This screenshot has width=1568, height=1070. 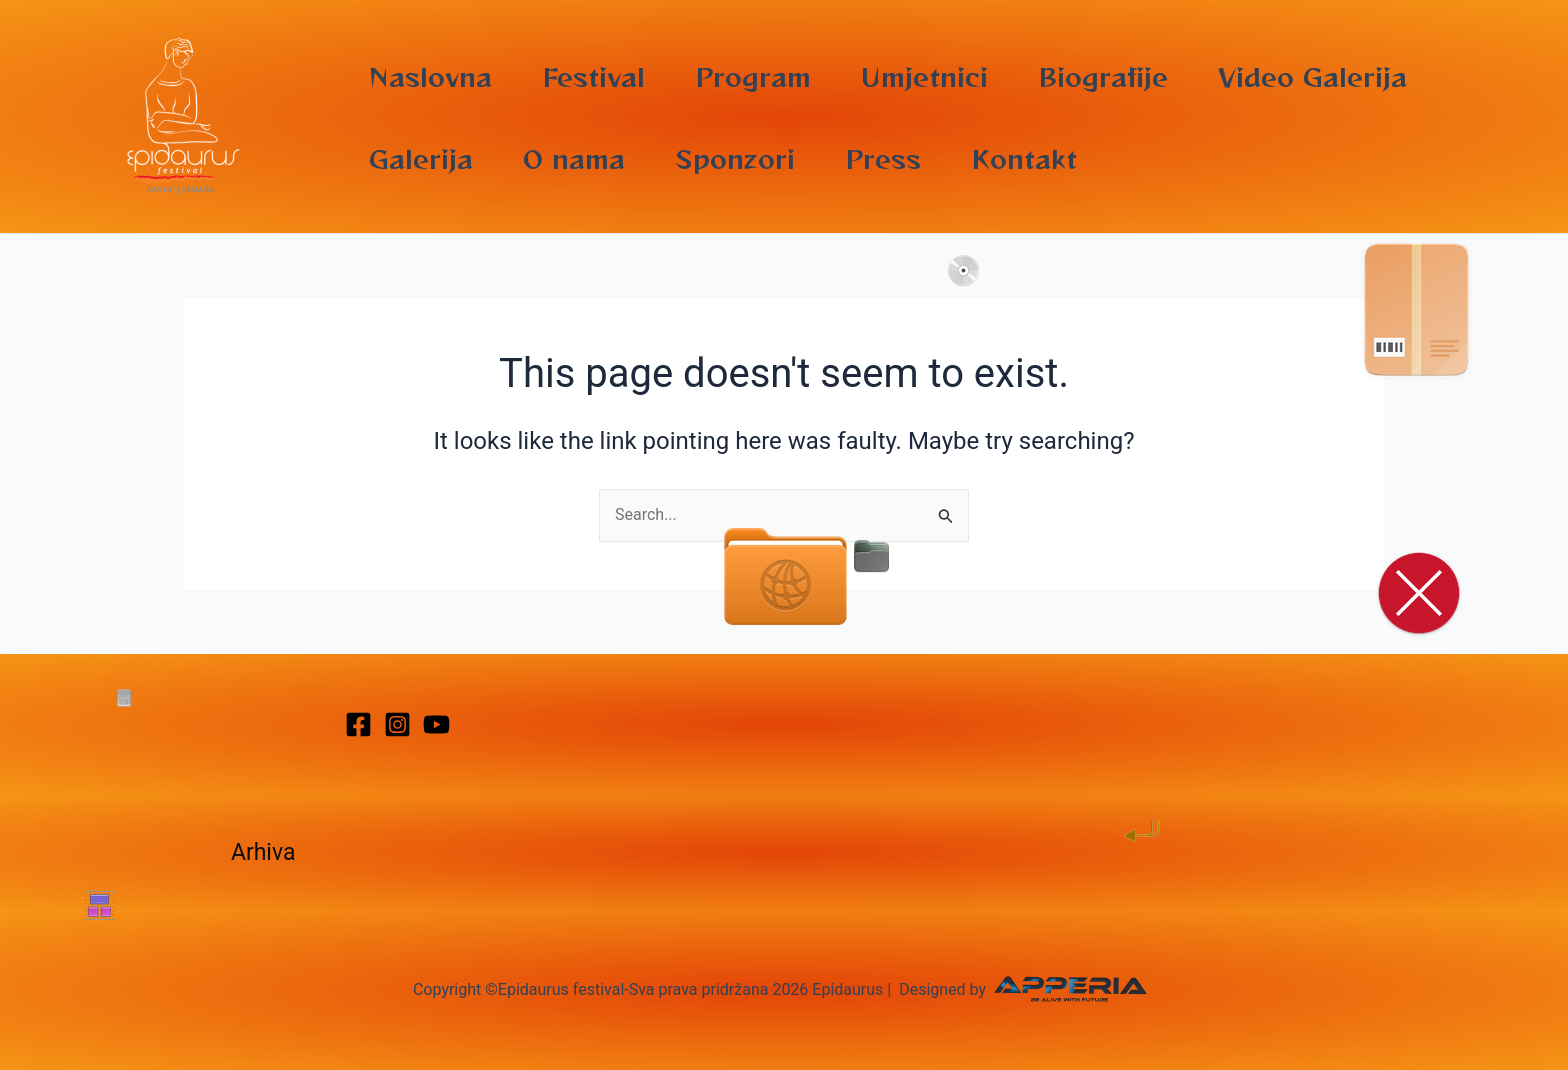 What do you see at coordinates (1416, 309) in the screenshot?
I see `open a package or archive file` at bounding box center [1416, 309].